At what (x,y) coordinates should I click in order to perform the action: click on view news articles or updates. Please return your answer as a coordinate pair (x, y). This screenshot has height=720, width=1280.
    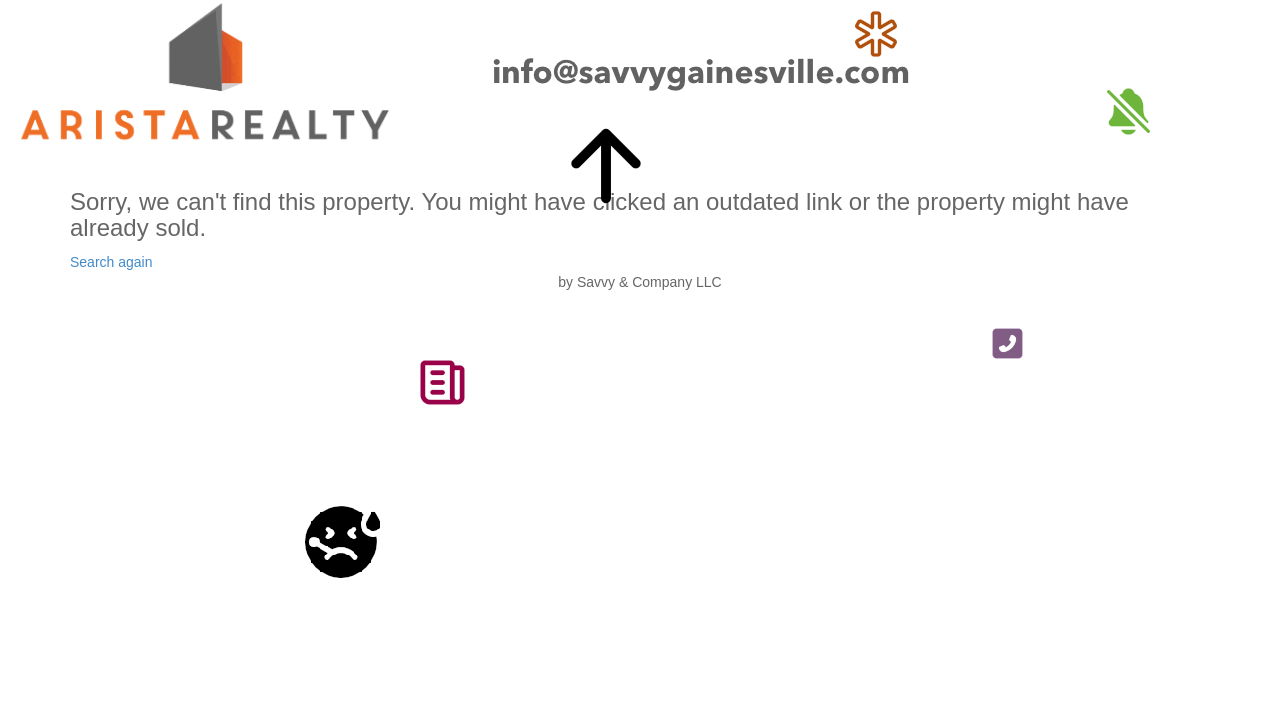
    Looking at the image, I should click on (442, 382).